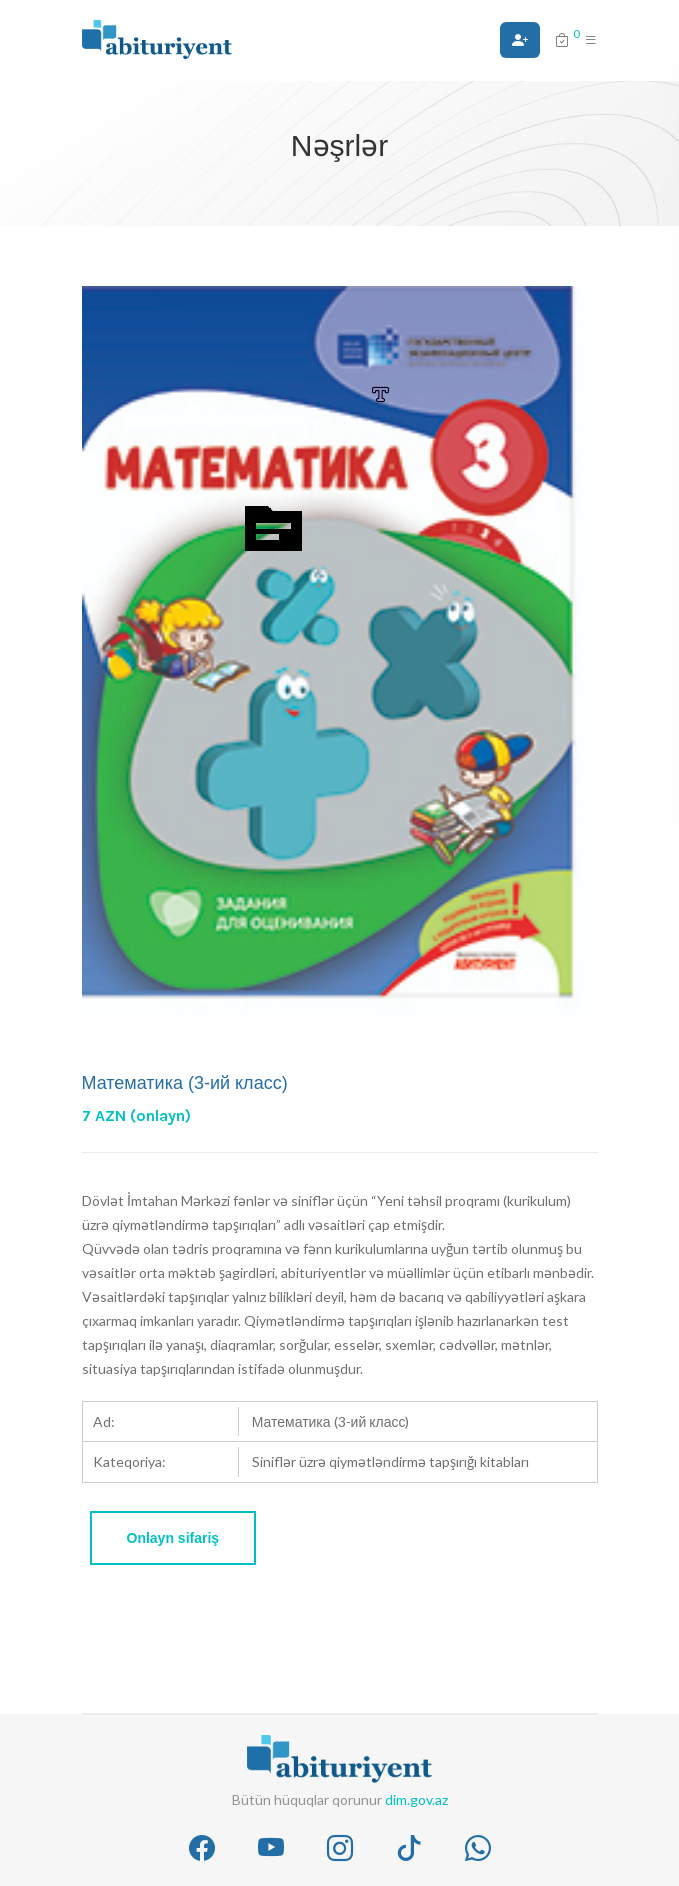 The height and width of the screenshot is (1886, 679). What do you see at coordinates (273, 528) in the screenshot?
I see `access topic folders` at bounding box center [273, 528].